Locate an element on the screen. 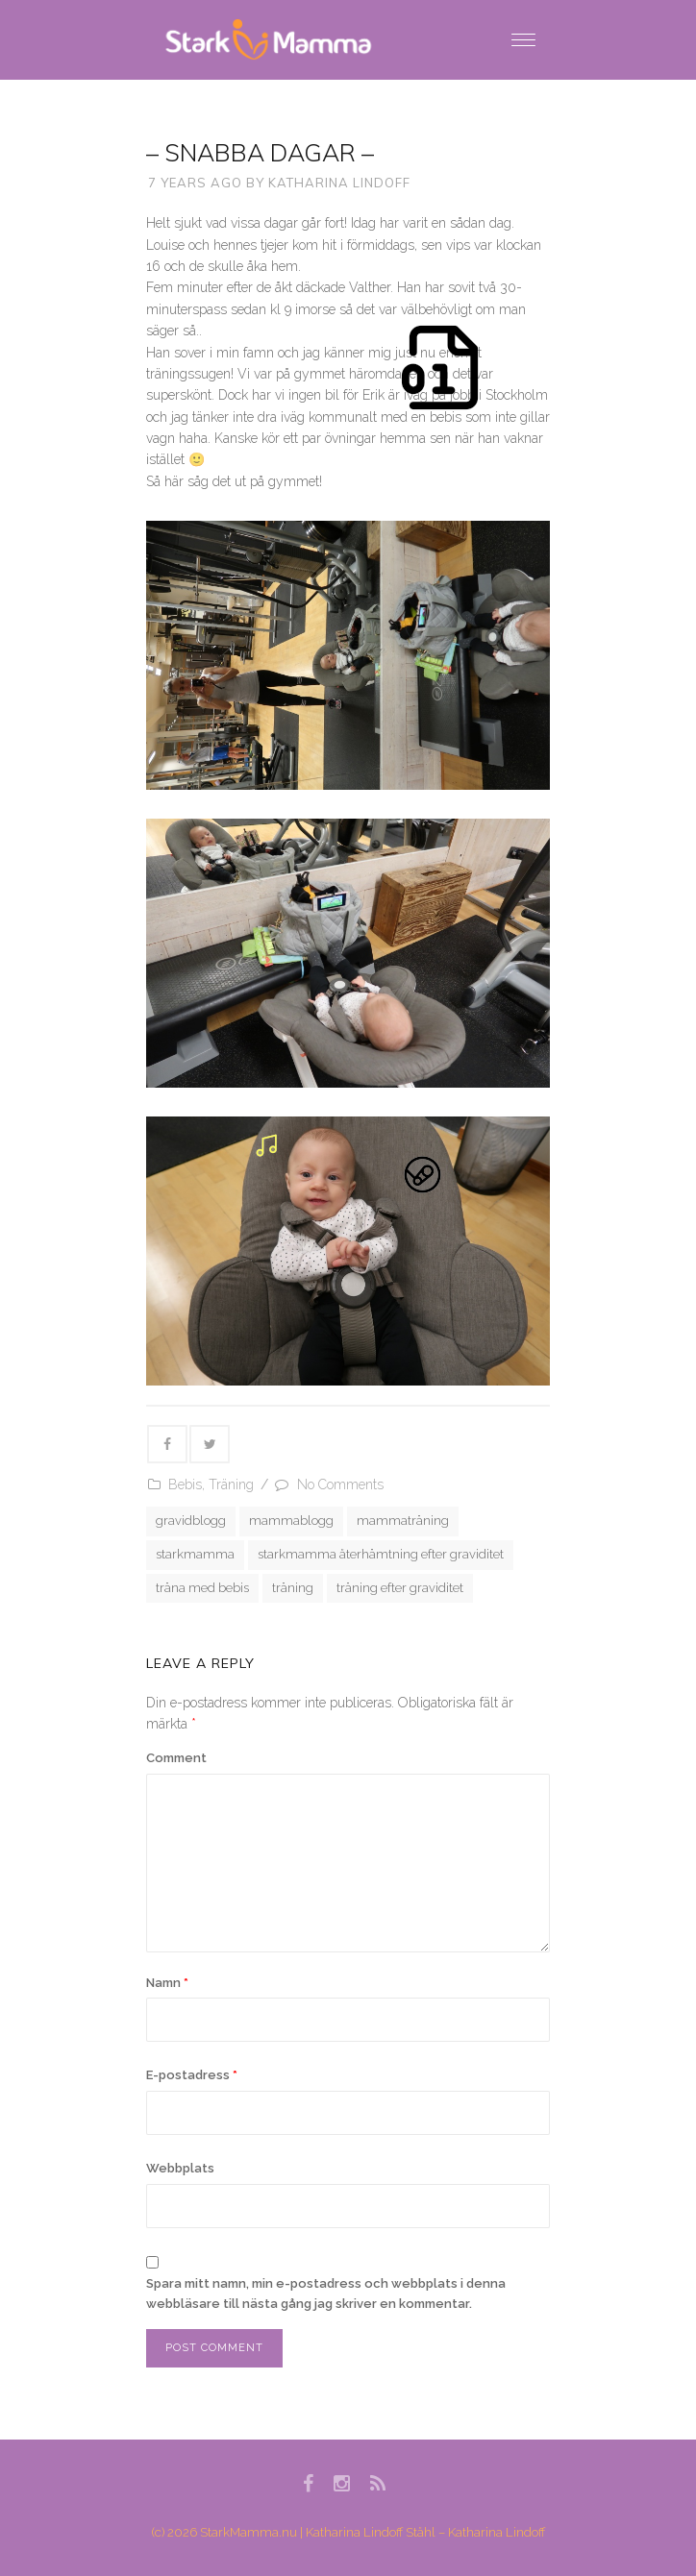 This screenshot has height=2576, width=696. view a binary or data file is located at coordinates (443, 367).